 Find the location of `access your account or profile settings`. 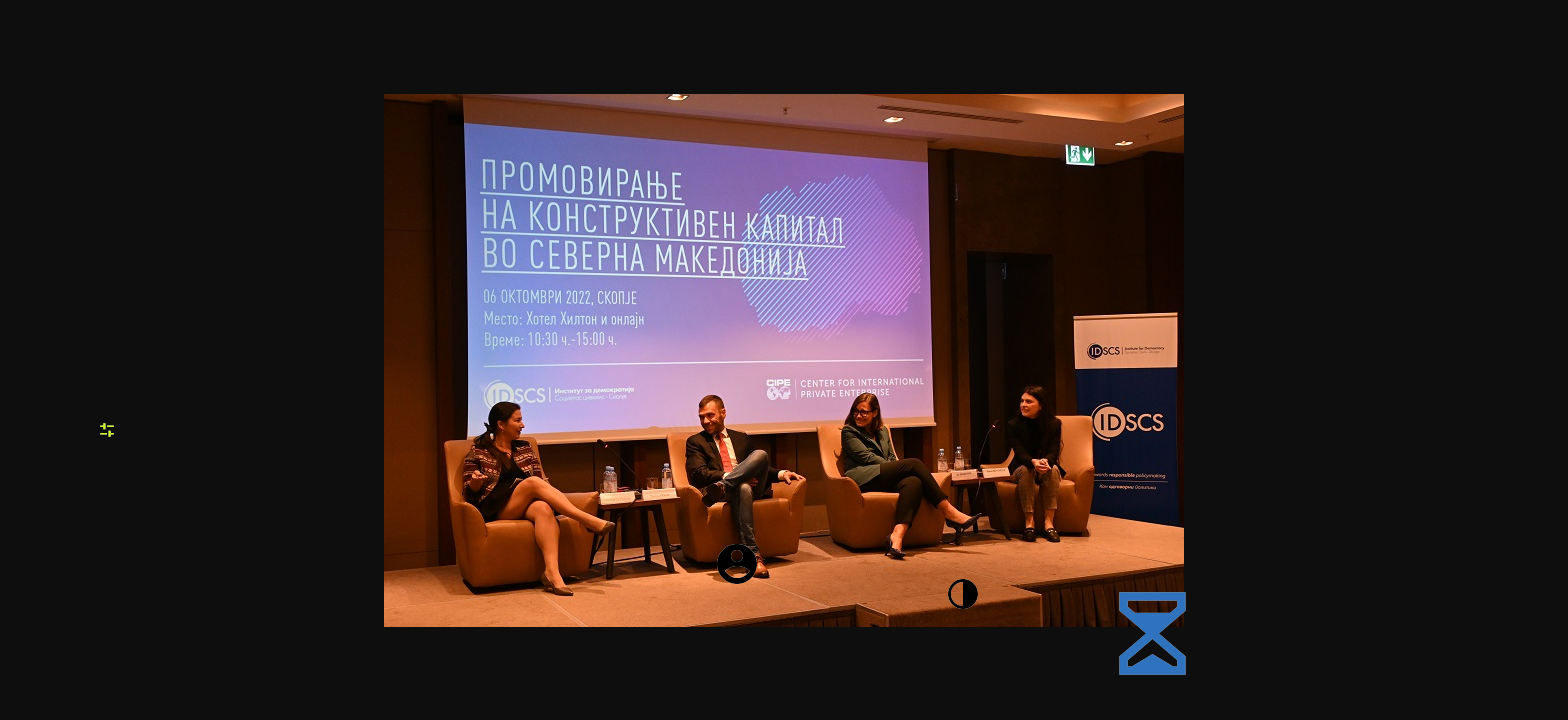

access your account or profile settings is located at coordinates (737, 564).